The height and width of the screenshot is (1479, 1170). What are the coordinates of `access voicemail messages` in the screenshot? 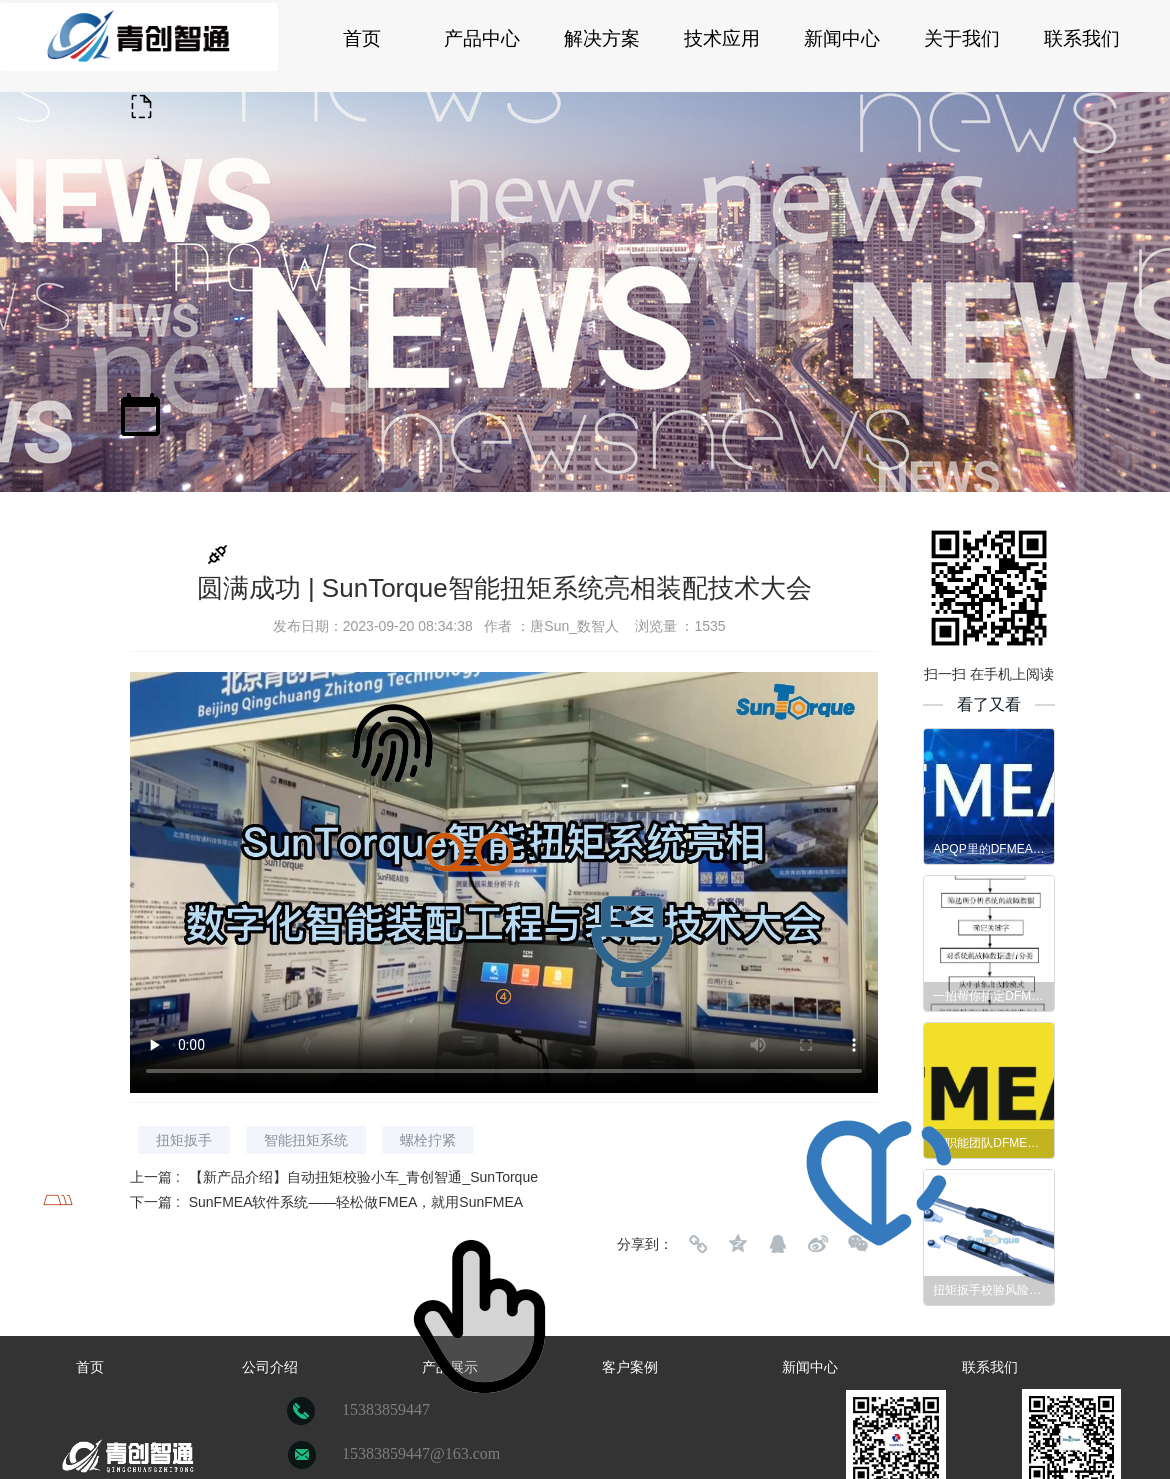 It's located at (470, 852).